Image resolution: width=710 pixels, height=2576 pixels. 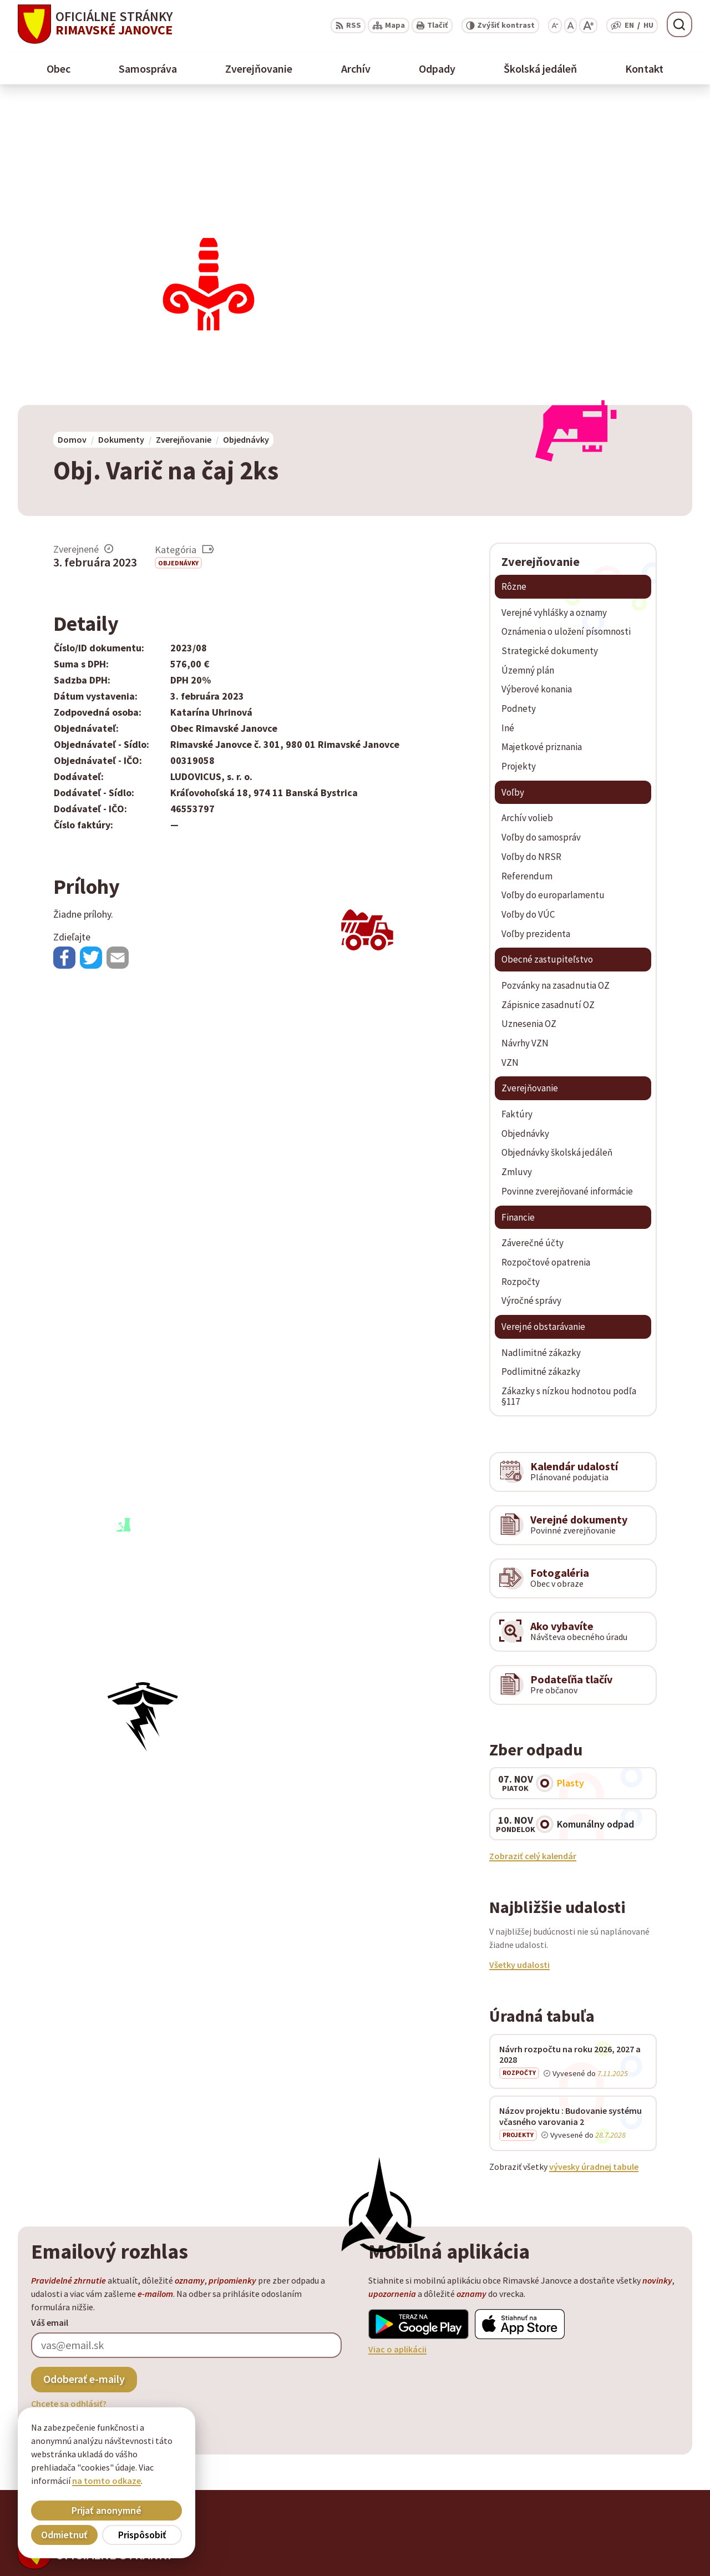 What do you see at coordinates (367, 930) in the screenshot?
I see `mining truck or haul truck used in resource extraction games` at bounding box center [367, 930].